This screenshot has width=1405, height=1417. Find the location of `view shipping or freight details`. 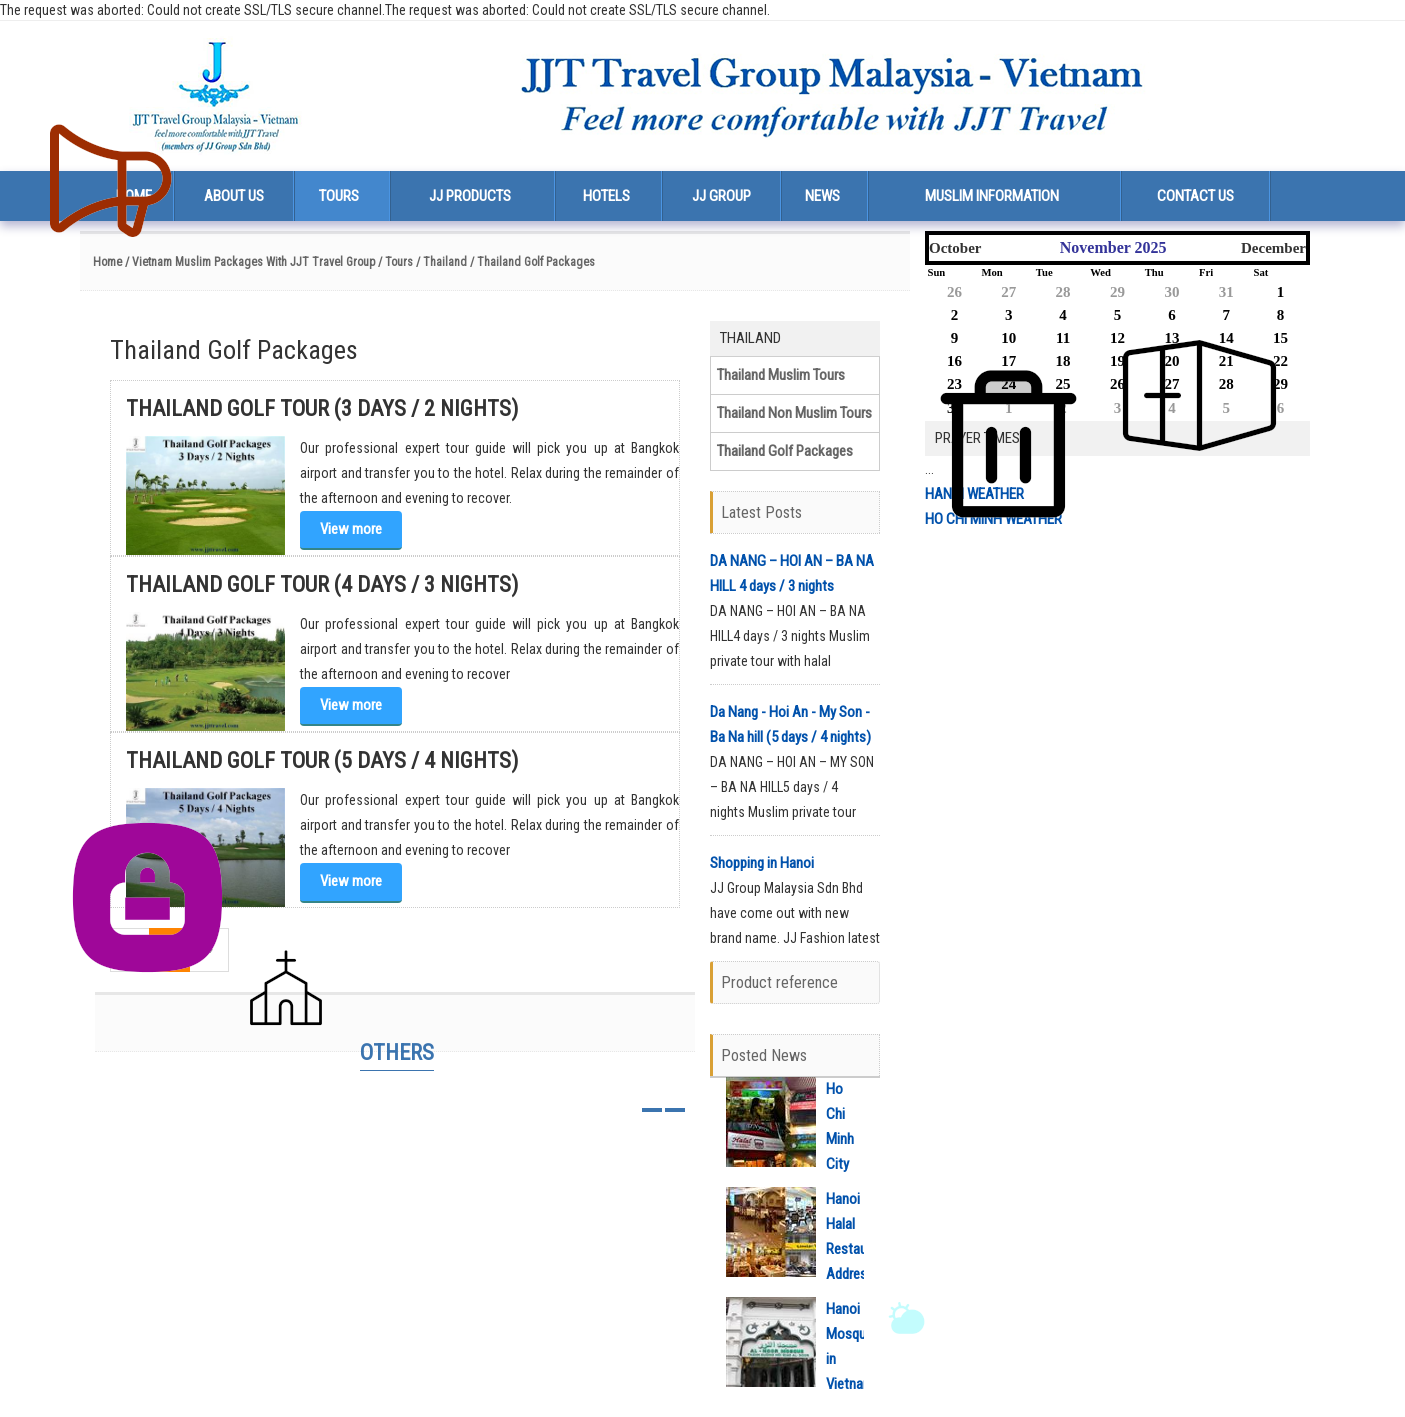

view shipping or freight details is located at coordinates (1199, 395).